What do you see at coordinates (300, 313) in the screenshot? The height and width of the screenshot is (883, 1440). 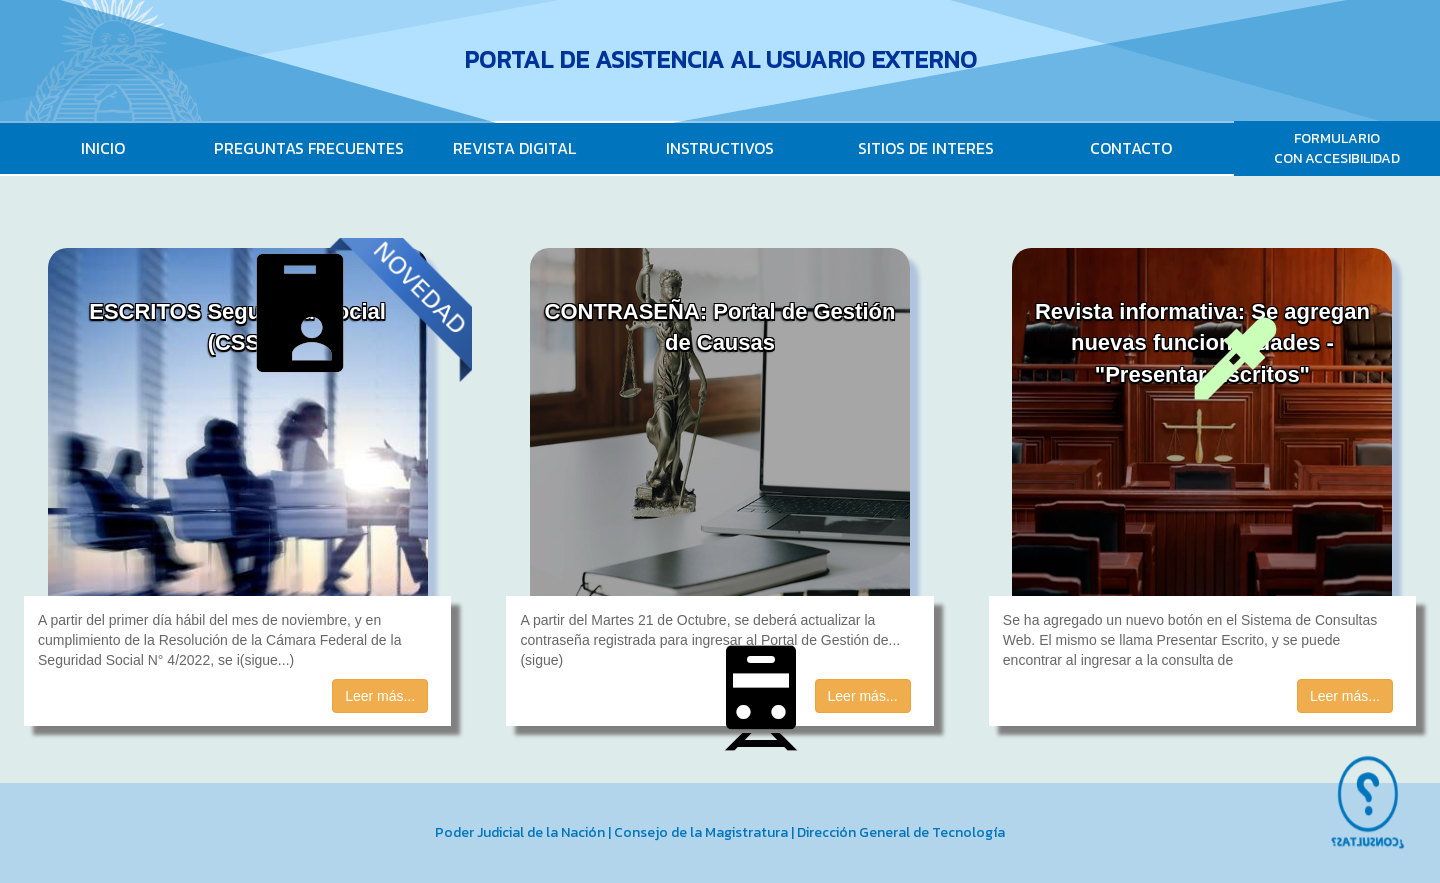 I see `view your profile or identification details` at bounding box center [300, 313].